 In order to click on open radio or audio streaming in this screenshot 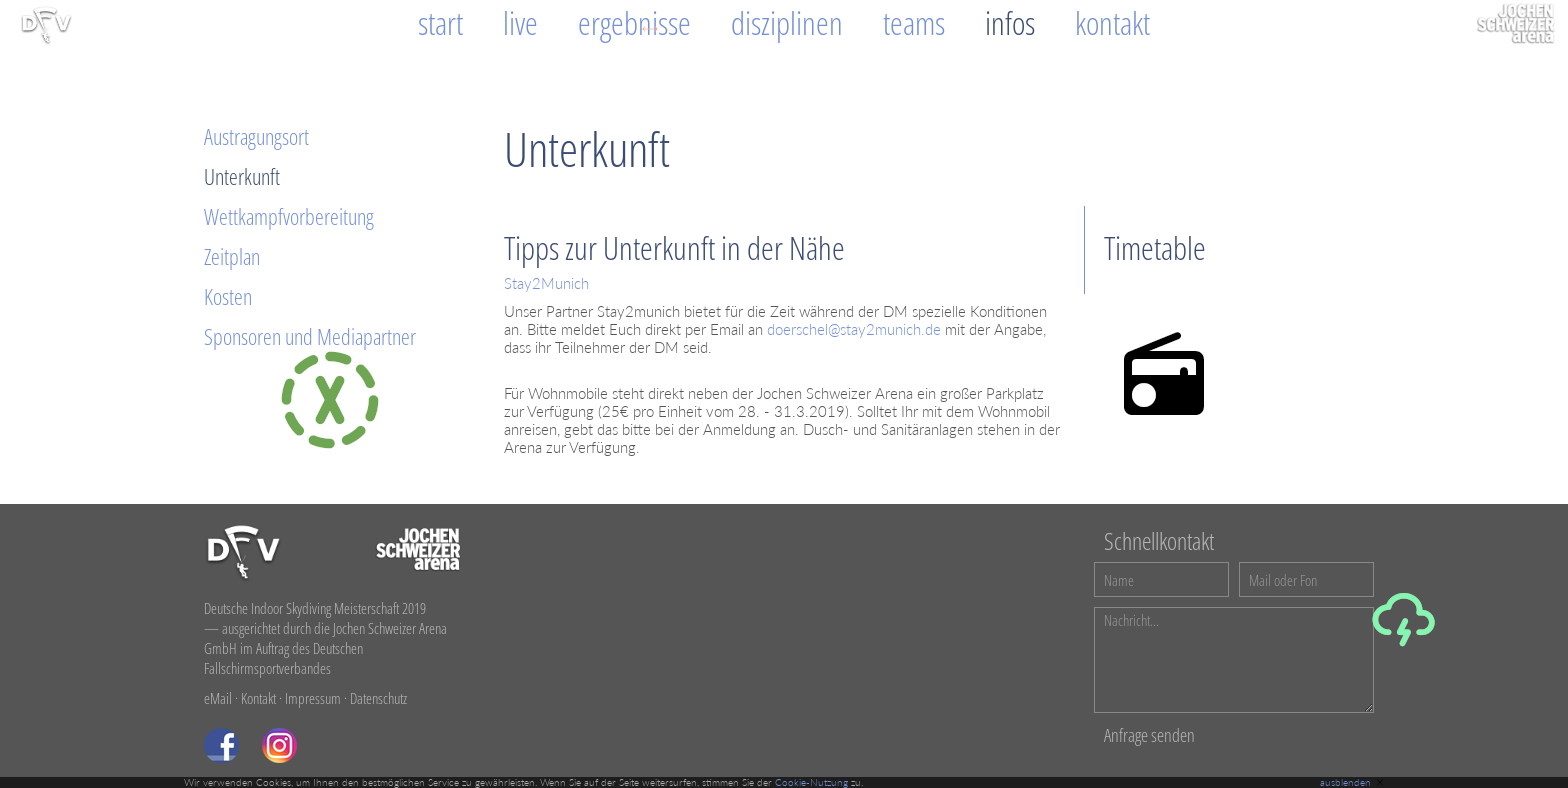, I will do `click(1164, 375)`.